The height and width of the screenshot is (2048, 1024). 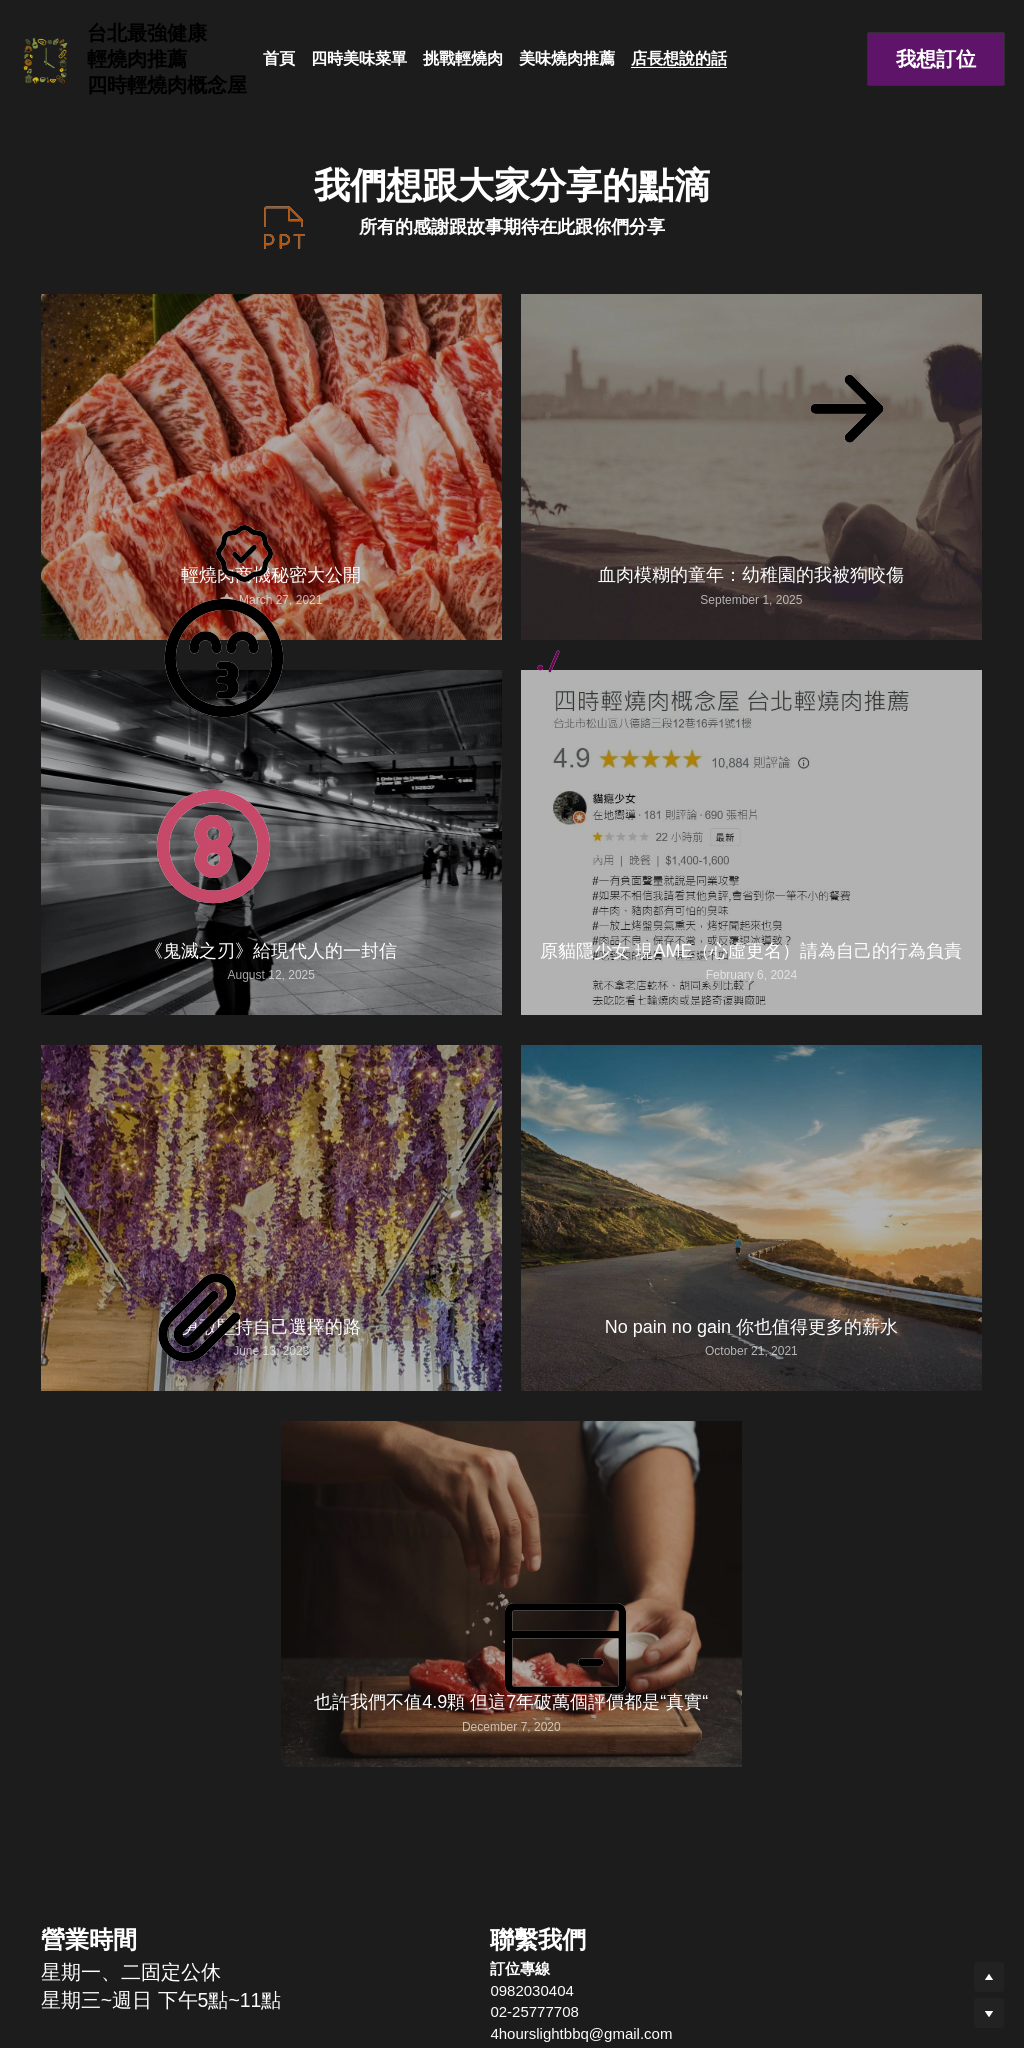 I want to click on react with a kiss or affection, so click(x=224, y=658).